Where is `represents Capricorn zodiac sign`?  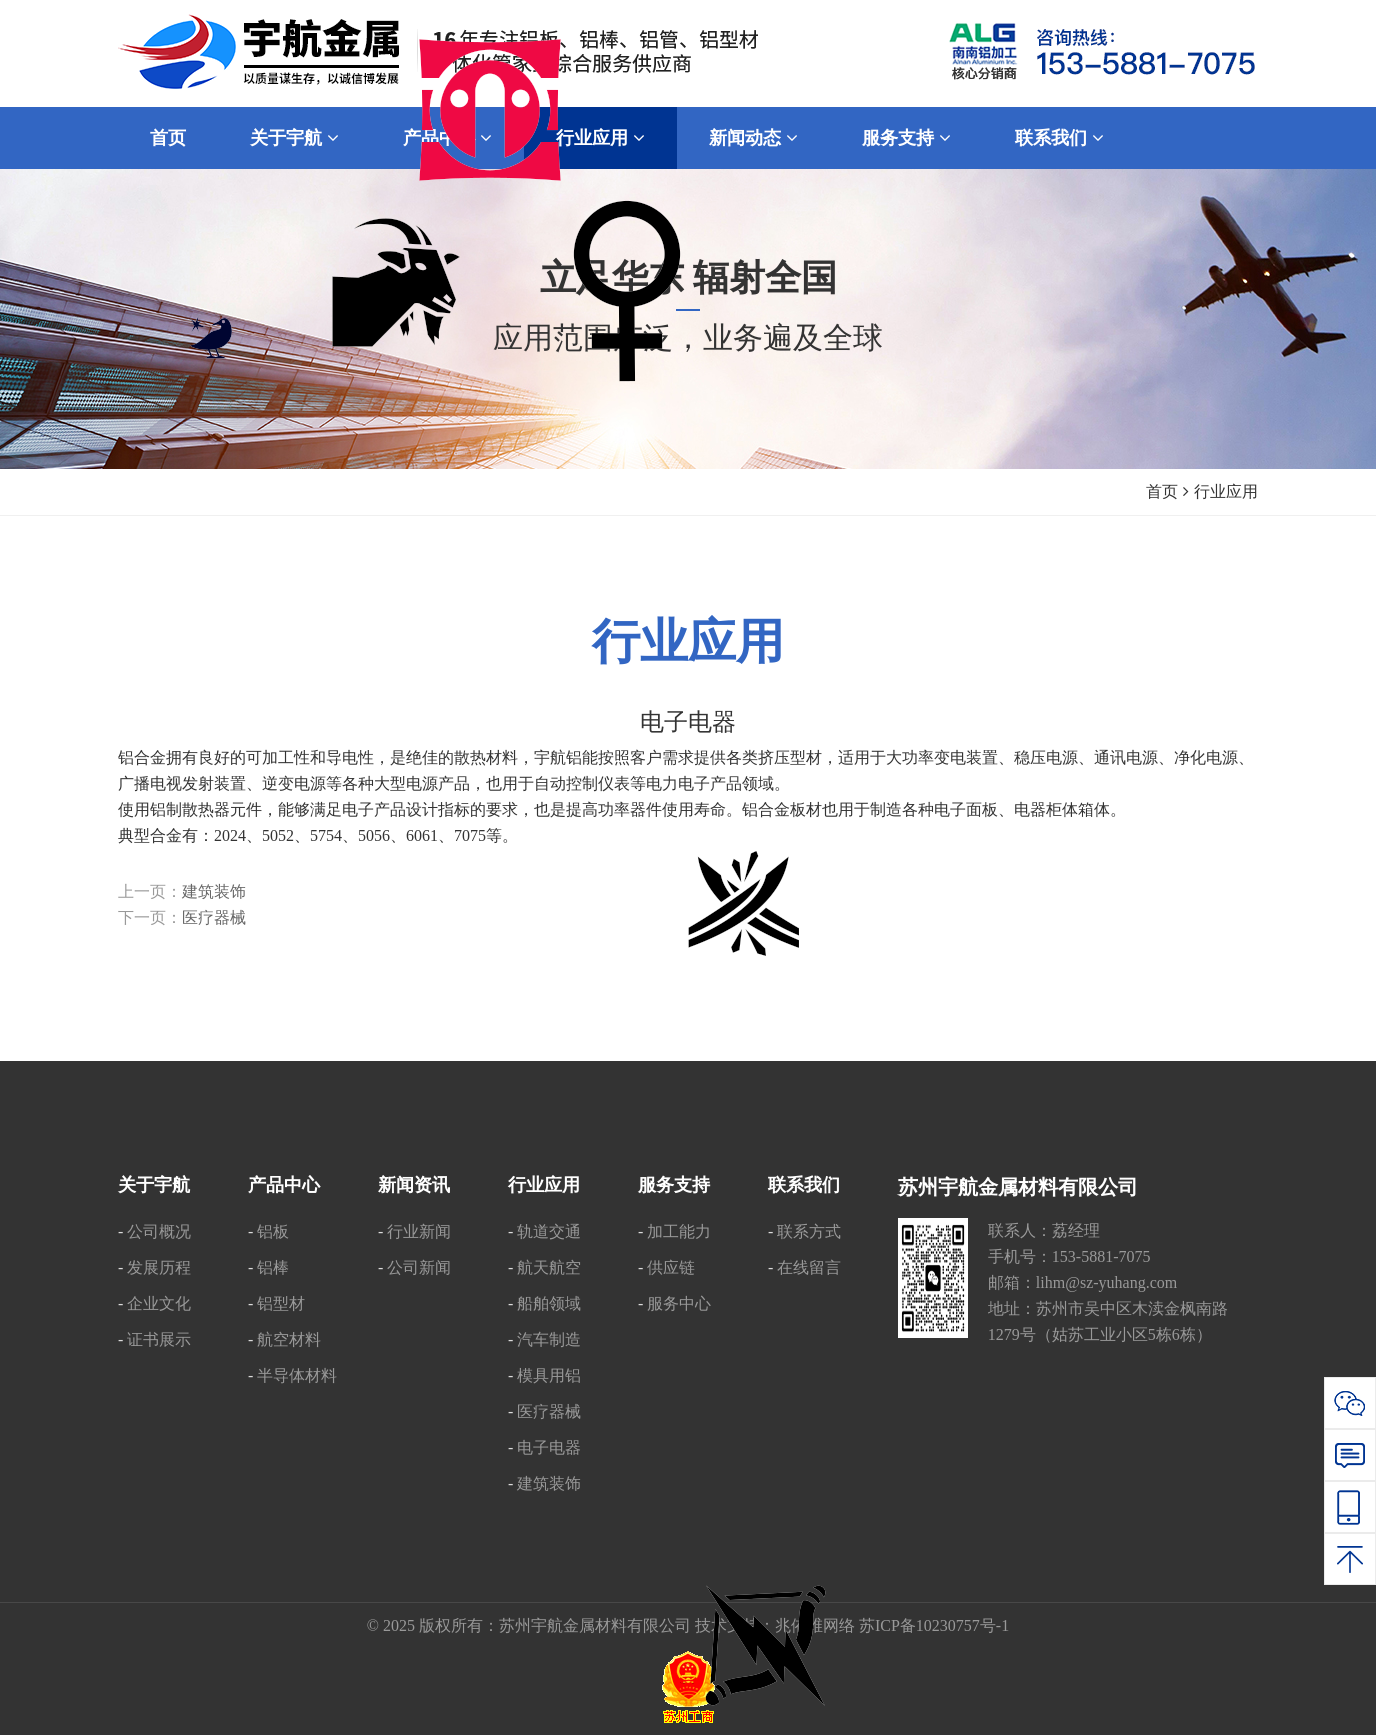 represents Capricorn zodiac sign is located at coordinates (399, 280).